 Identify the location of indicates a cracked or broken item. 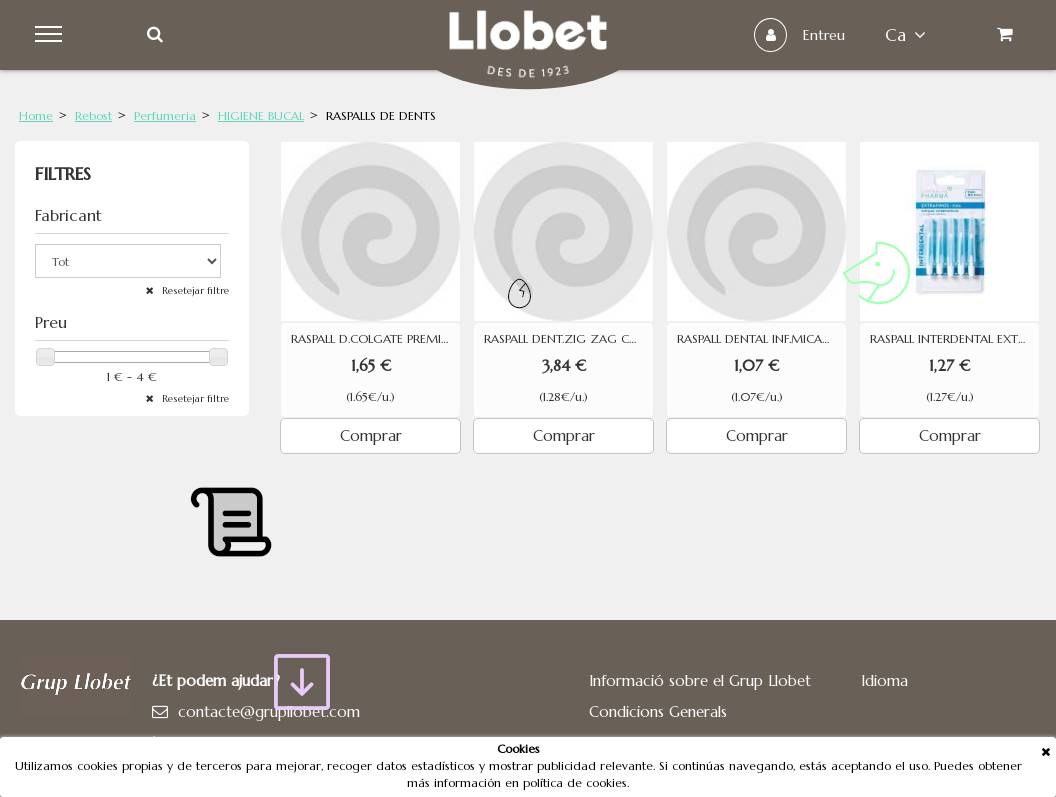
(519, 293).